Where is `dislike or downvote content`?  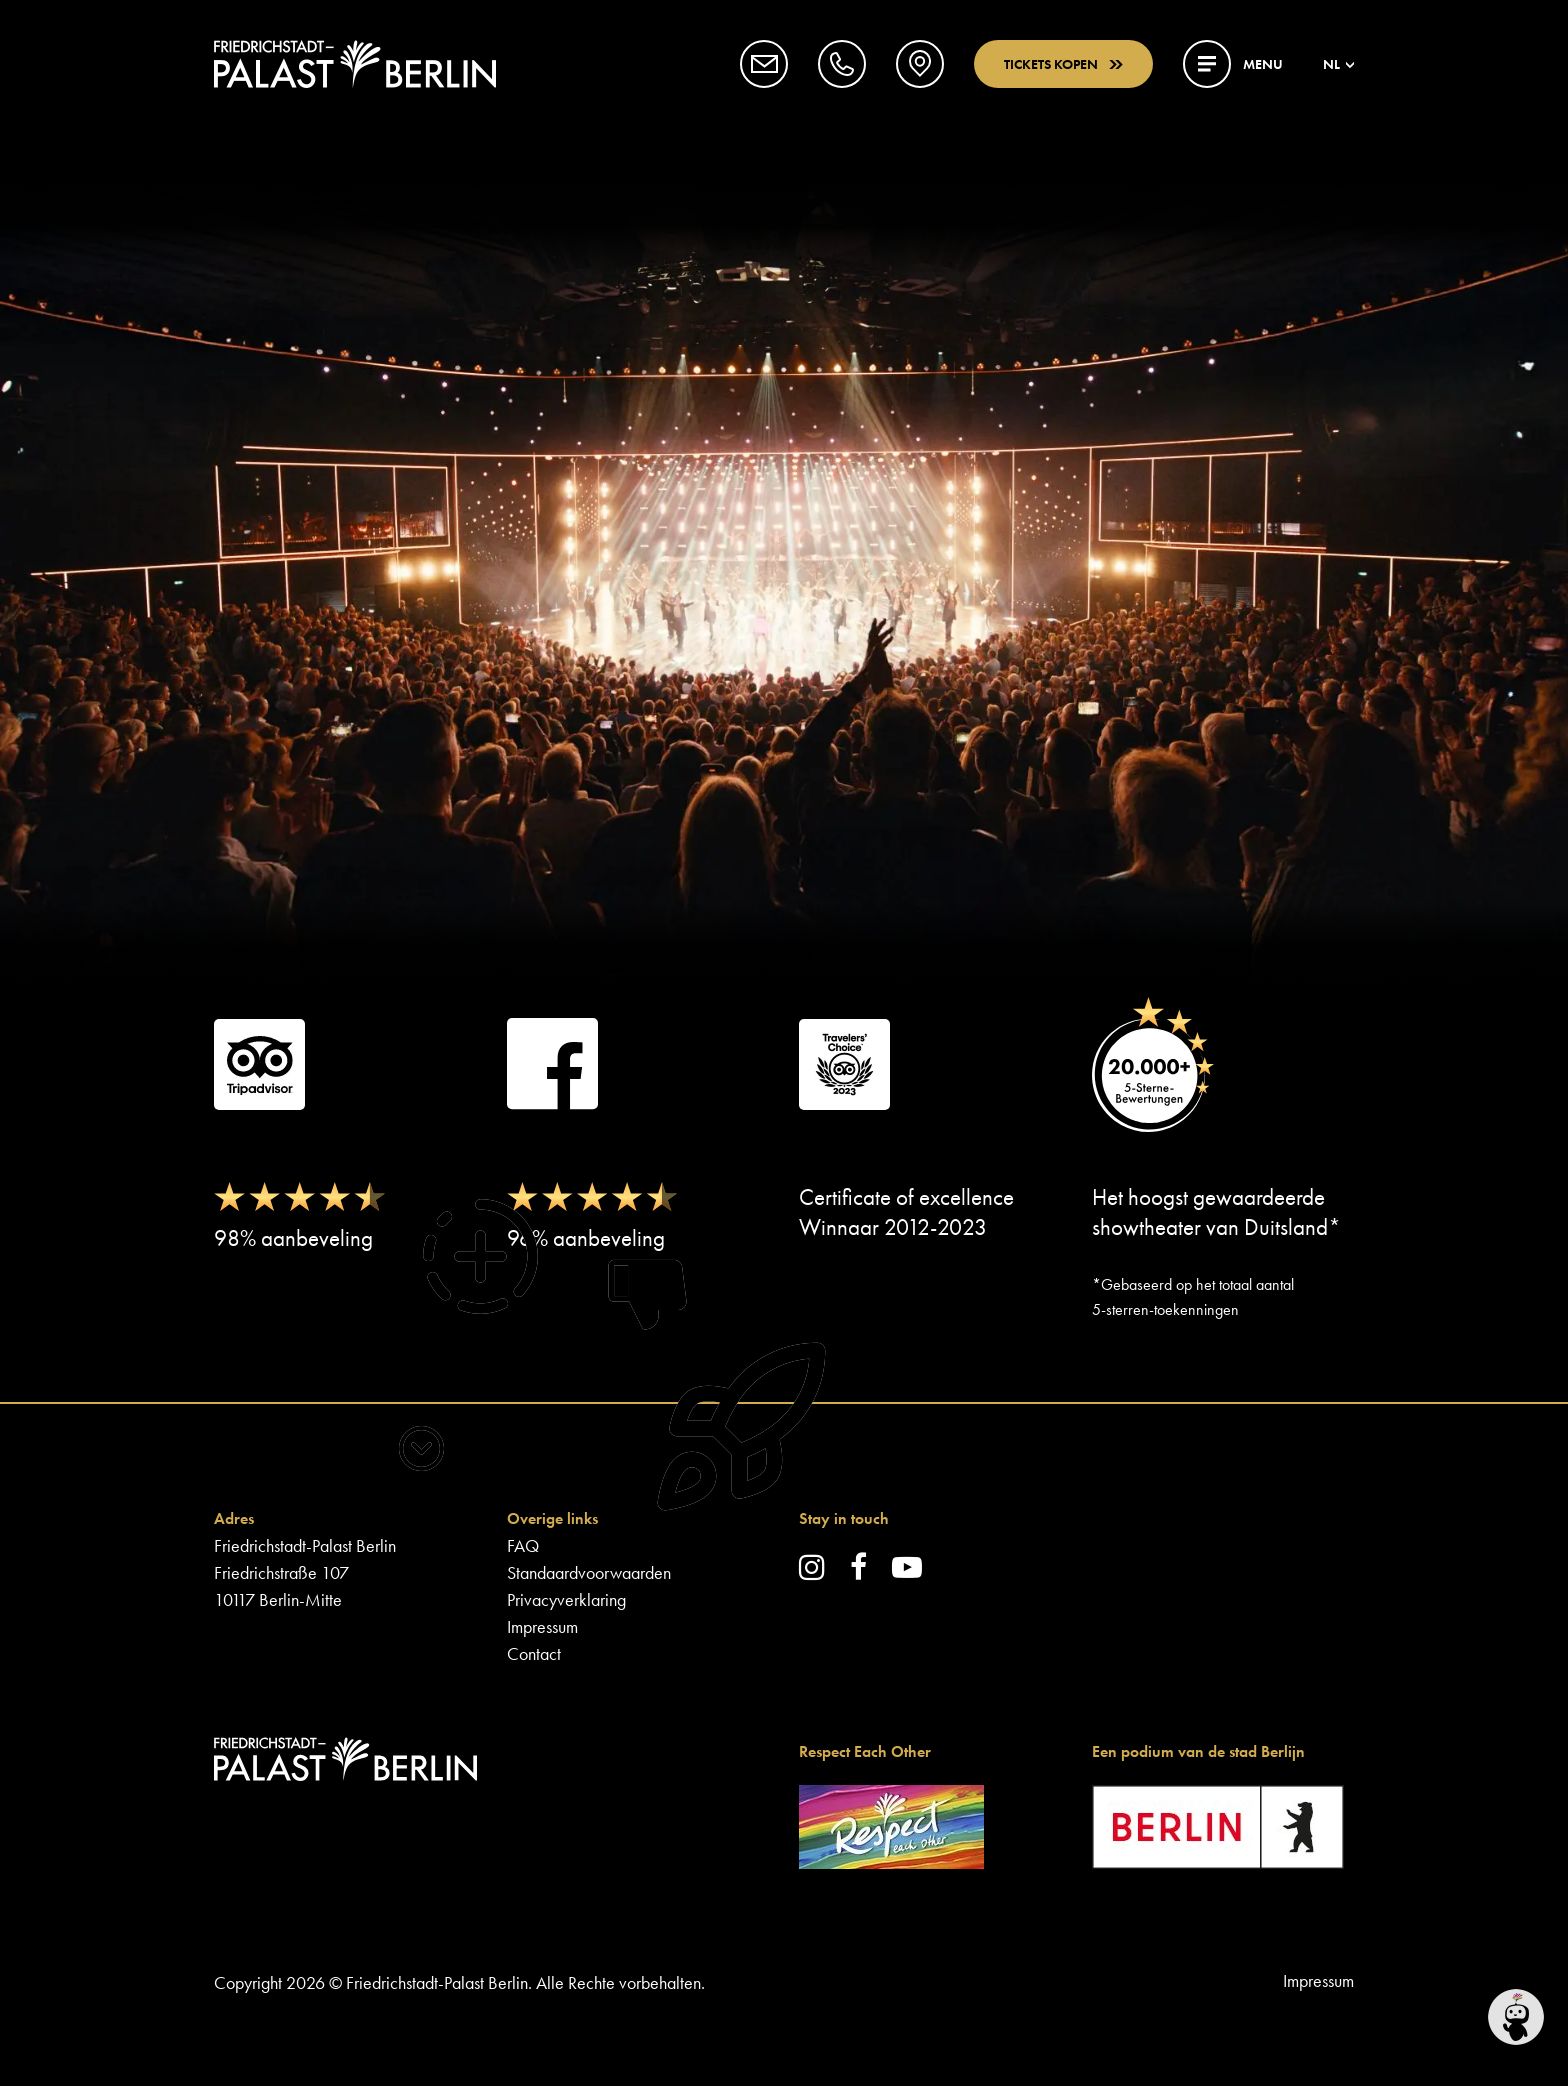 dislike or downvote content is located at coordinates (647, 1290).